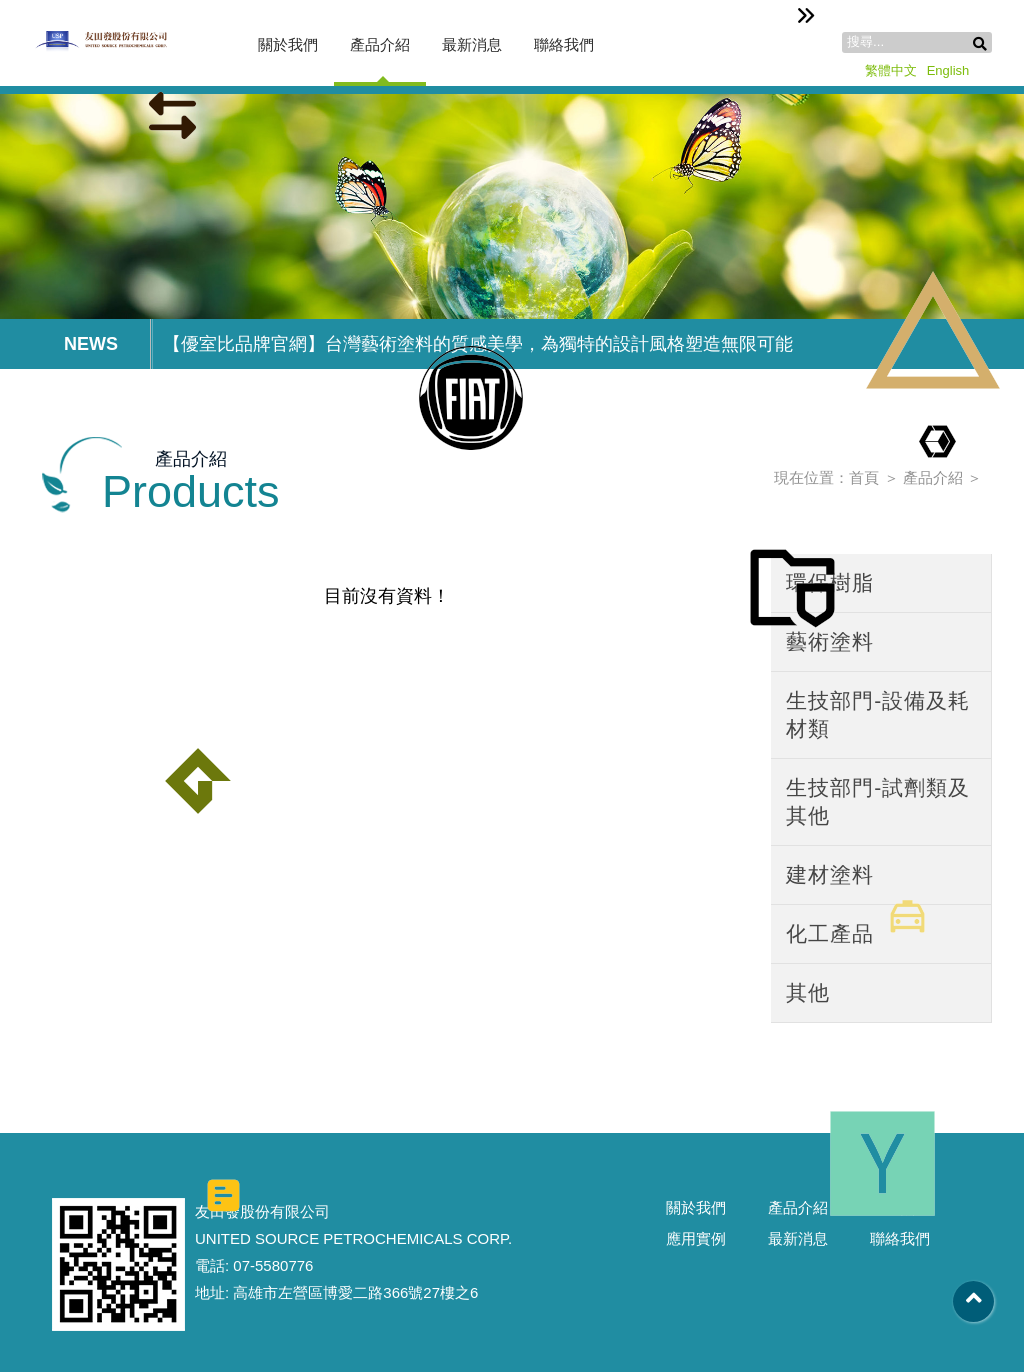 This screenshot has height=1372, width=1024. What do you see at coordinates (937, 441) in the screenshot?
I see `open3d library or application` at bounding box center [937, 441].